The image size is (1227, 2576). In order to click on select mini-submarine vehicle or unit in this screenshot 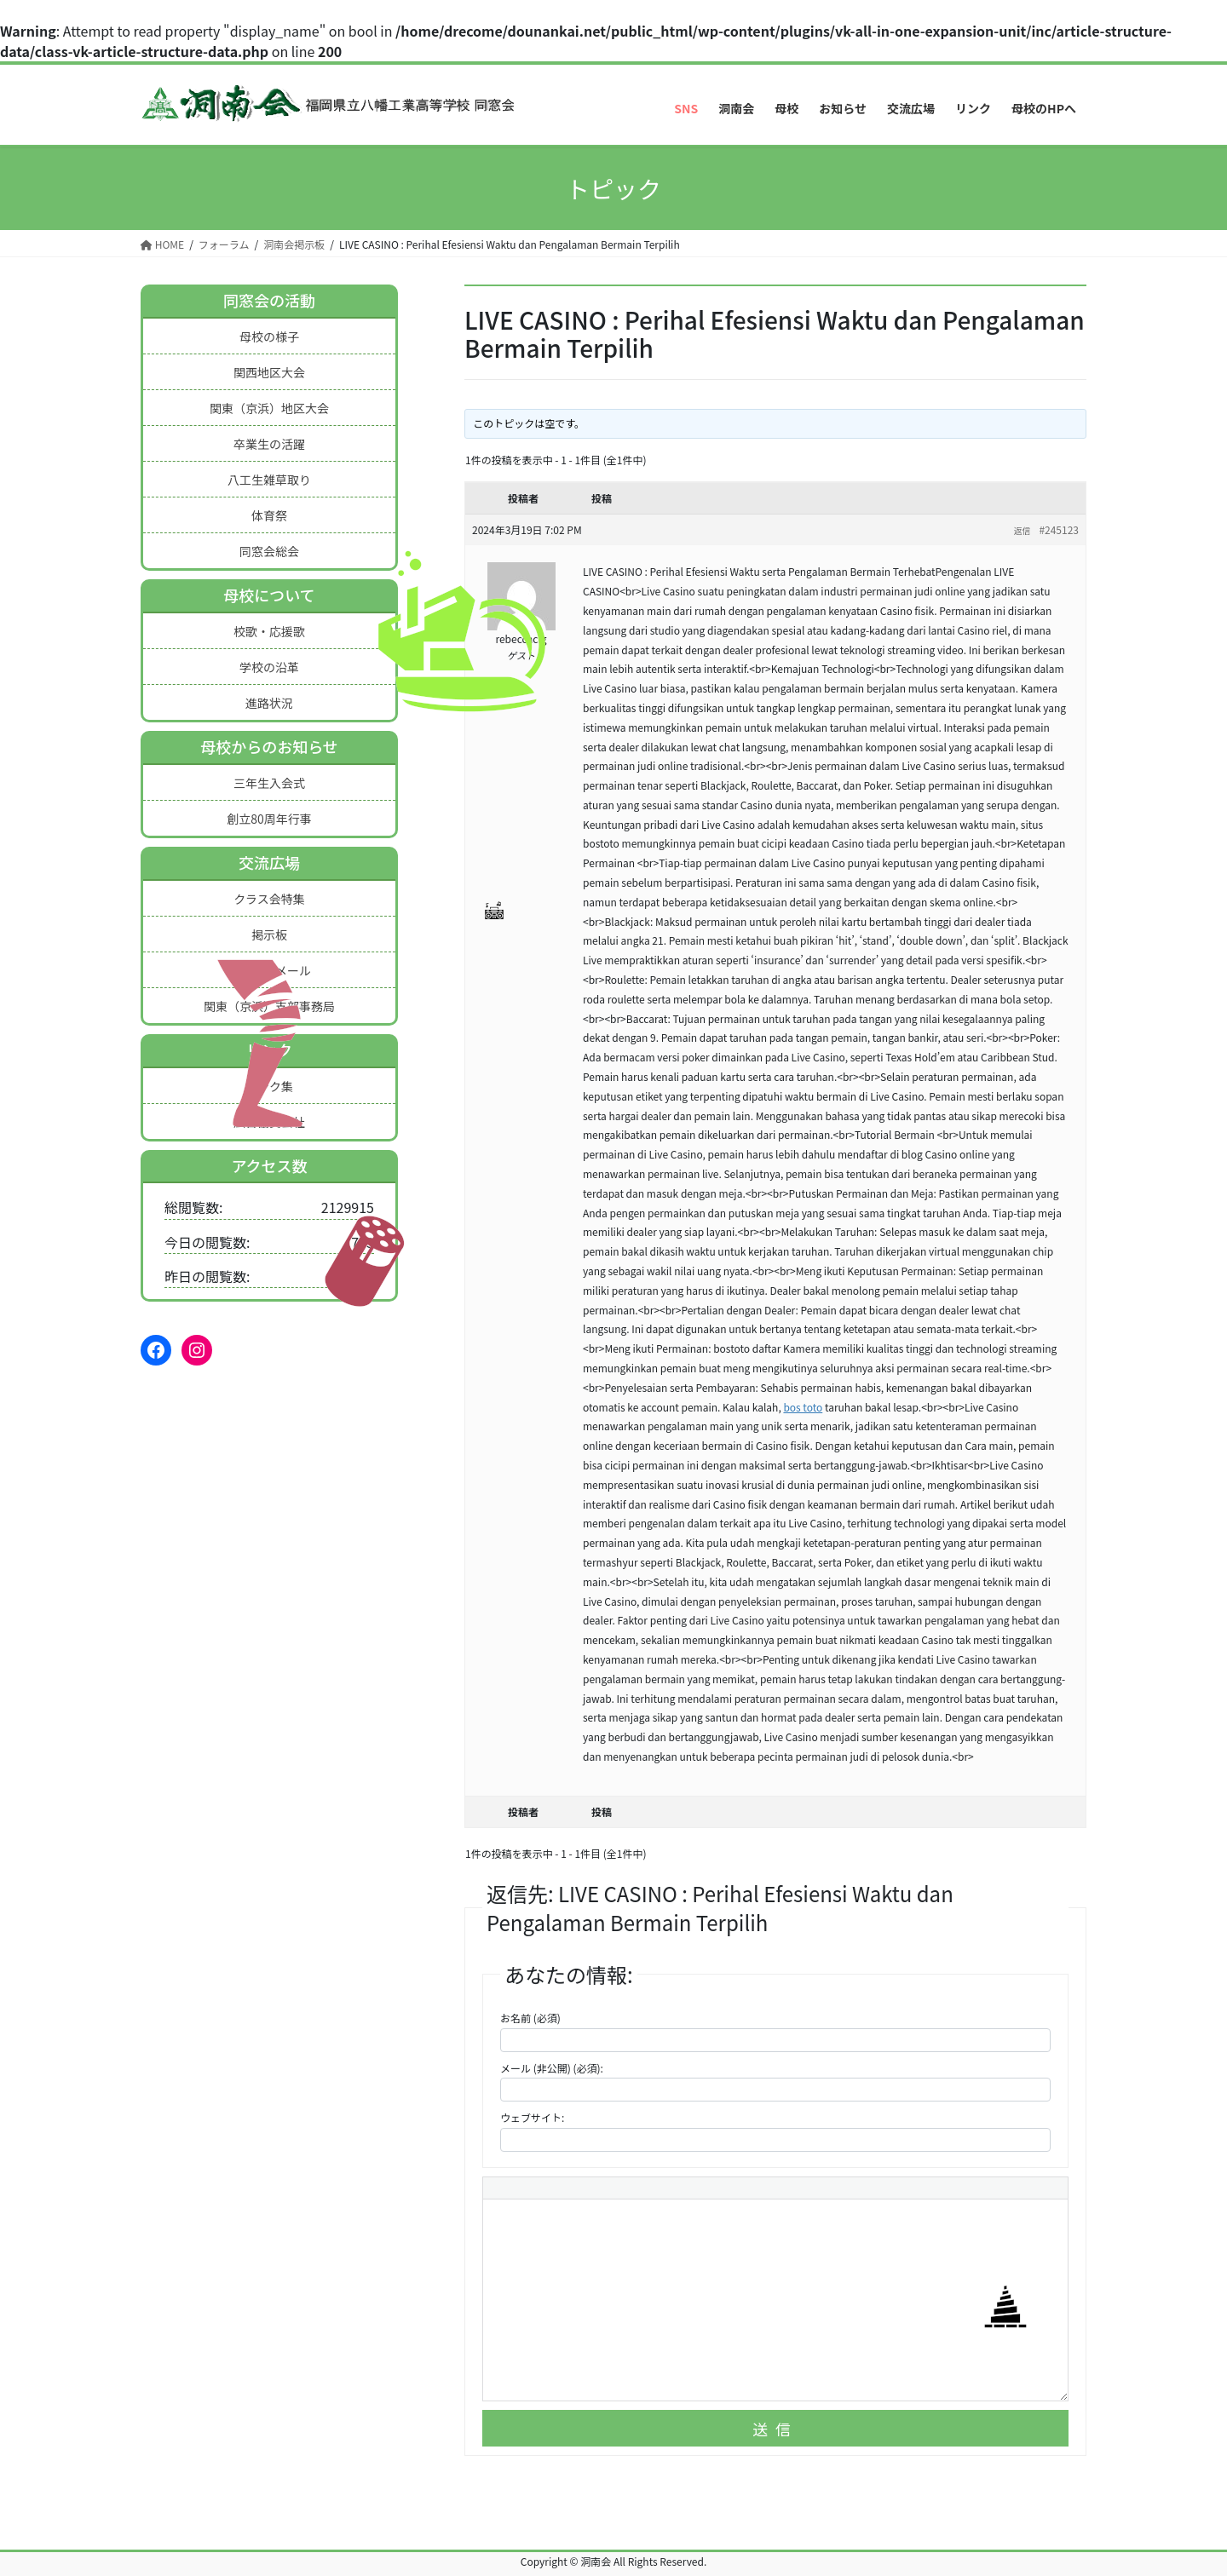, I will do `click(462, 631)`.